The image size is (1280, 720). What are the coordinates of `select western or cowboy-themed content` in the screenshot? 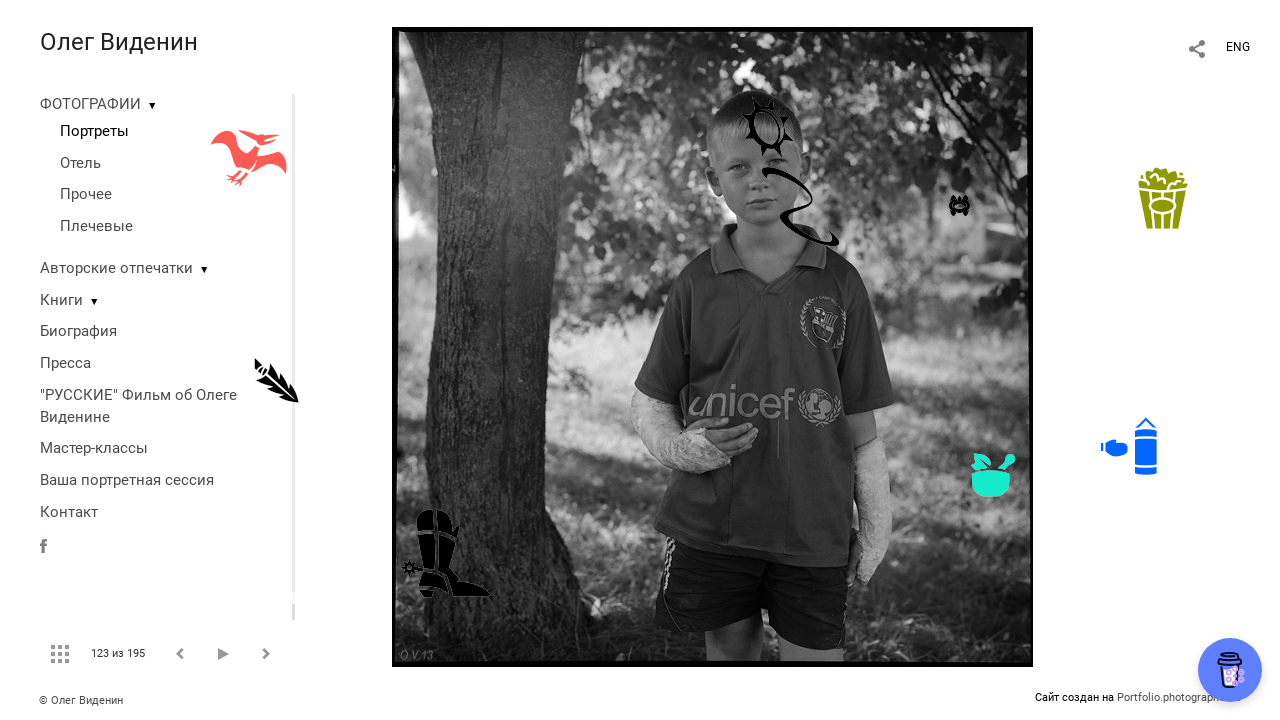 It's located at (445, 553).